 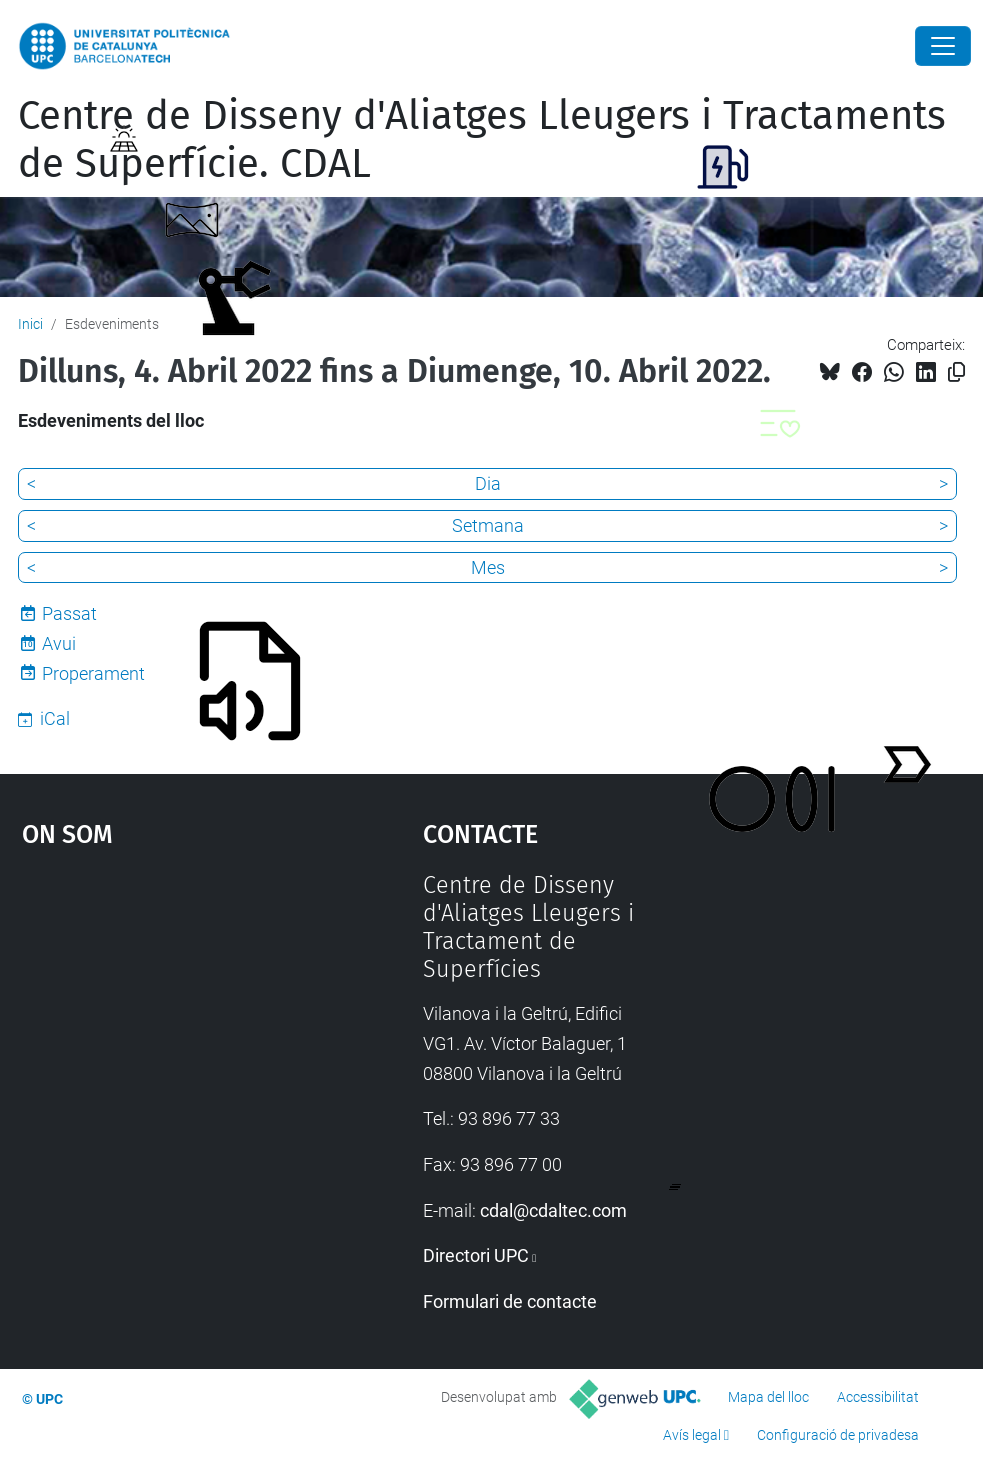 What do you see at coordinates (772, 799) in the screenshot?
I see `visit medium article or profile` at bounding box center [772, 799].